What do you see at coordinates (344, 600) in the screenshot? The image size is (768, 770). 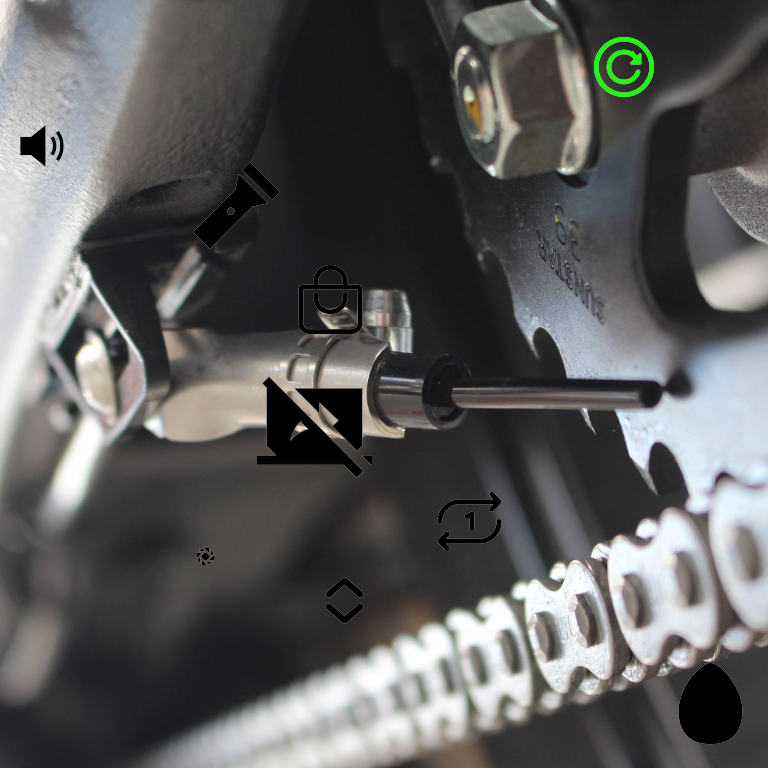 I see `expand or collapse a section` at bounding box center [344, 600].